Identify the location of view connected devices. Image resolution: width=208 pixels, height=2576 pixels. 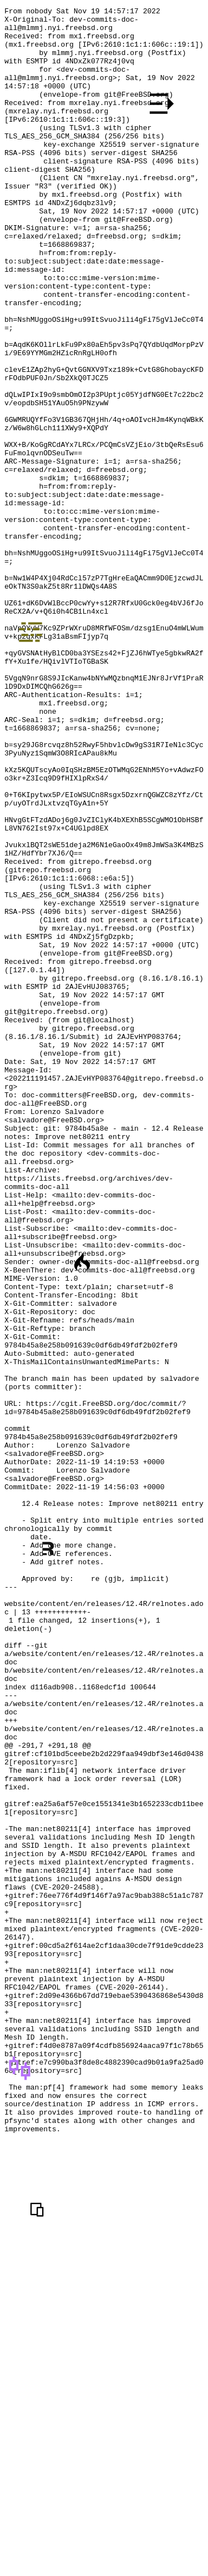
(37, 2210).